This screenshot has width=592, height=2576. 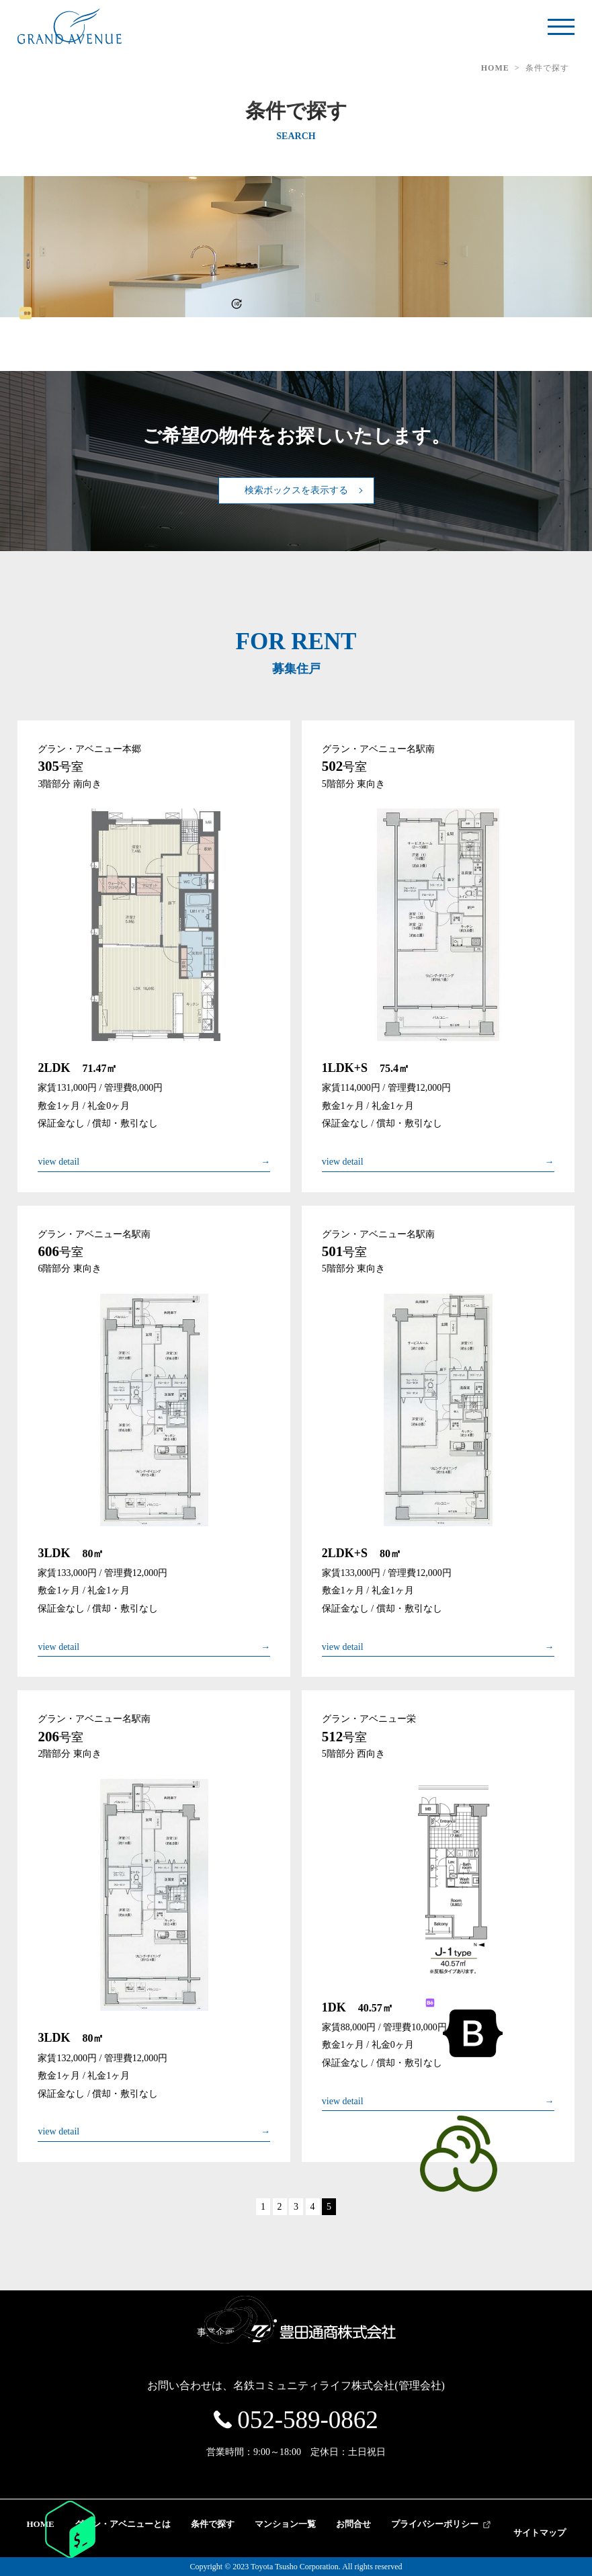 I want to click on ArangoDB database service logo, so click(x=239, y=2319).